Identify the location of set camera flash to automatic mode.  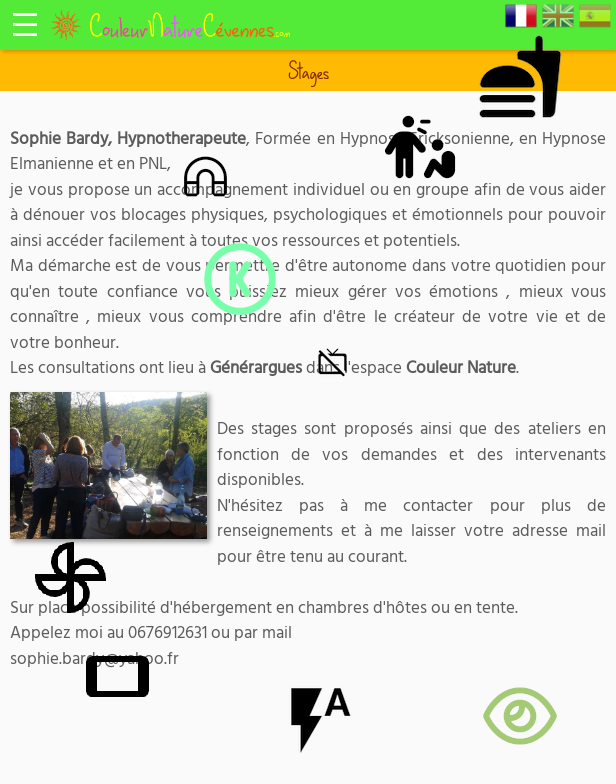
(319, 719).